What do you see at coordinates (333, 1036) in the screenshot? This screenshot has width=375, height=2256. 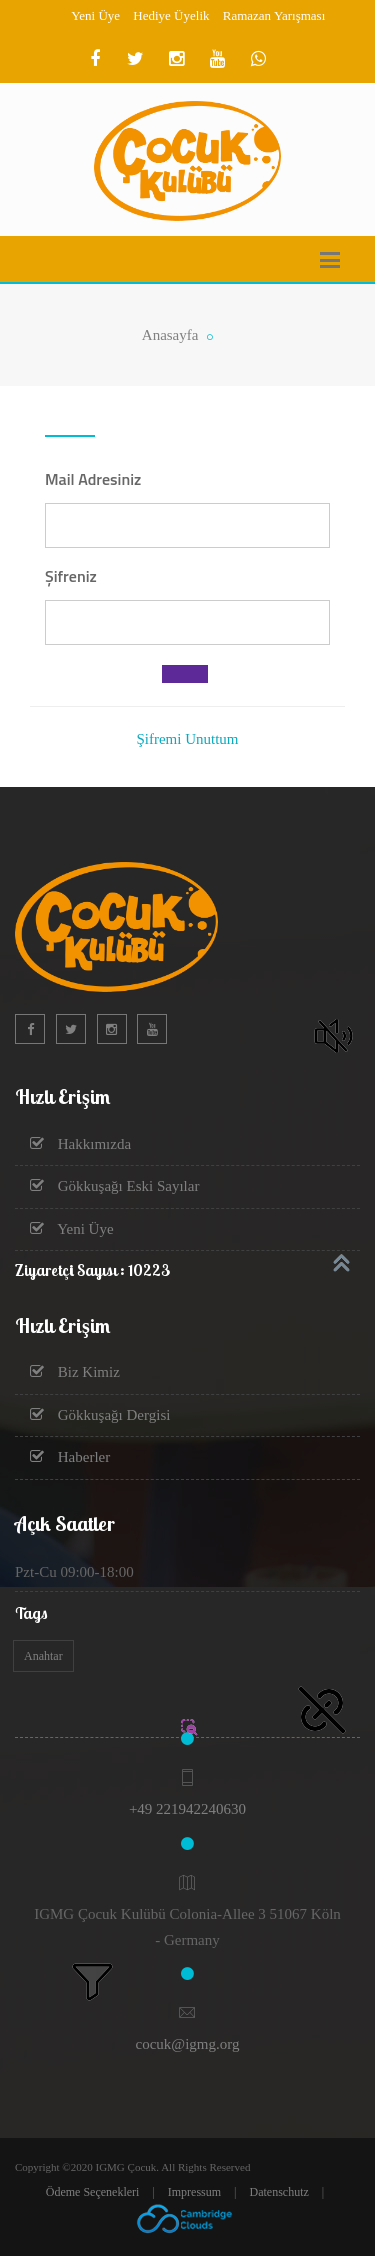 I see `mute audio or sound` at bounding box center [333, 1036].